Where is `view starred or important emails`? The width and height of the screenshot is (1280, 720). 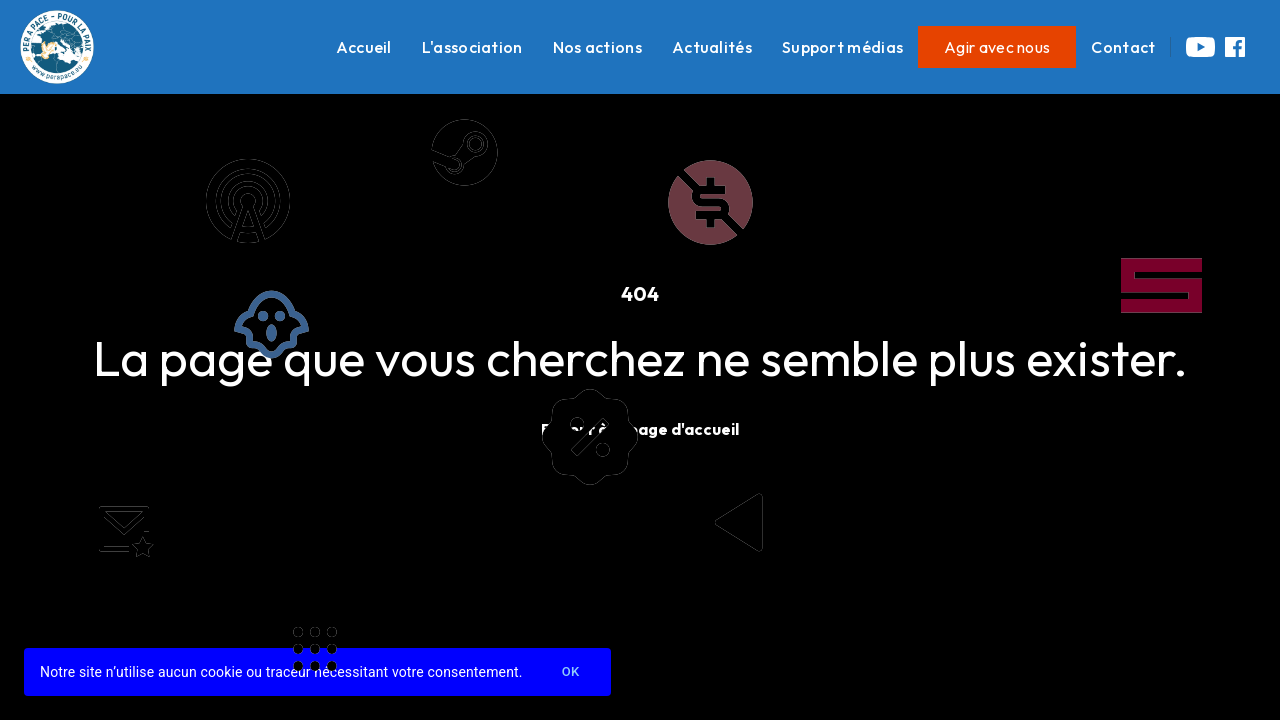
view starred or important emails is located at coordinates (124, 529).